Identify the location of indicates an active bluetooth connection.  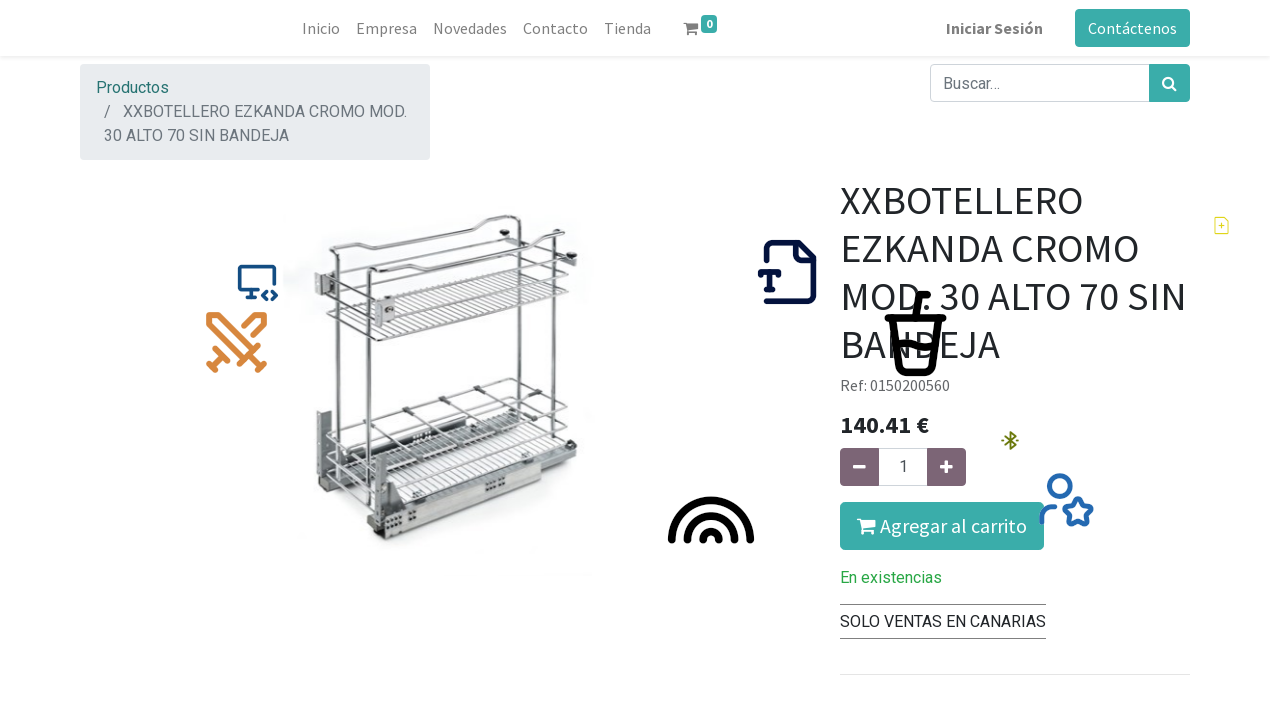
(1010, 440).